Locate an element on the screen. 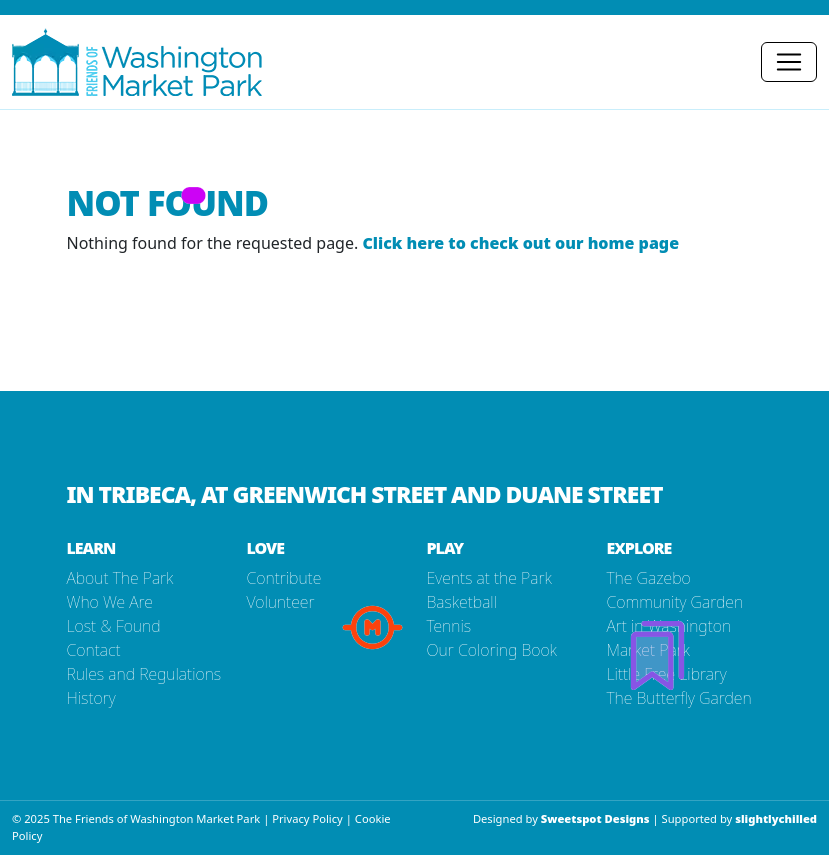  access medication or pharmacy features is located at coordinates (193, 195).